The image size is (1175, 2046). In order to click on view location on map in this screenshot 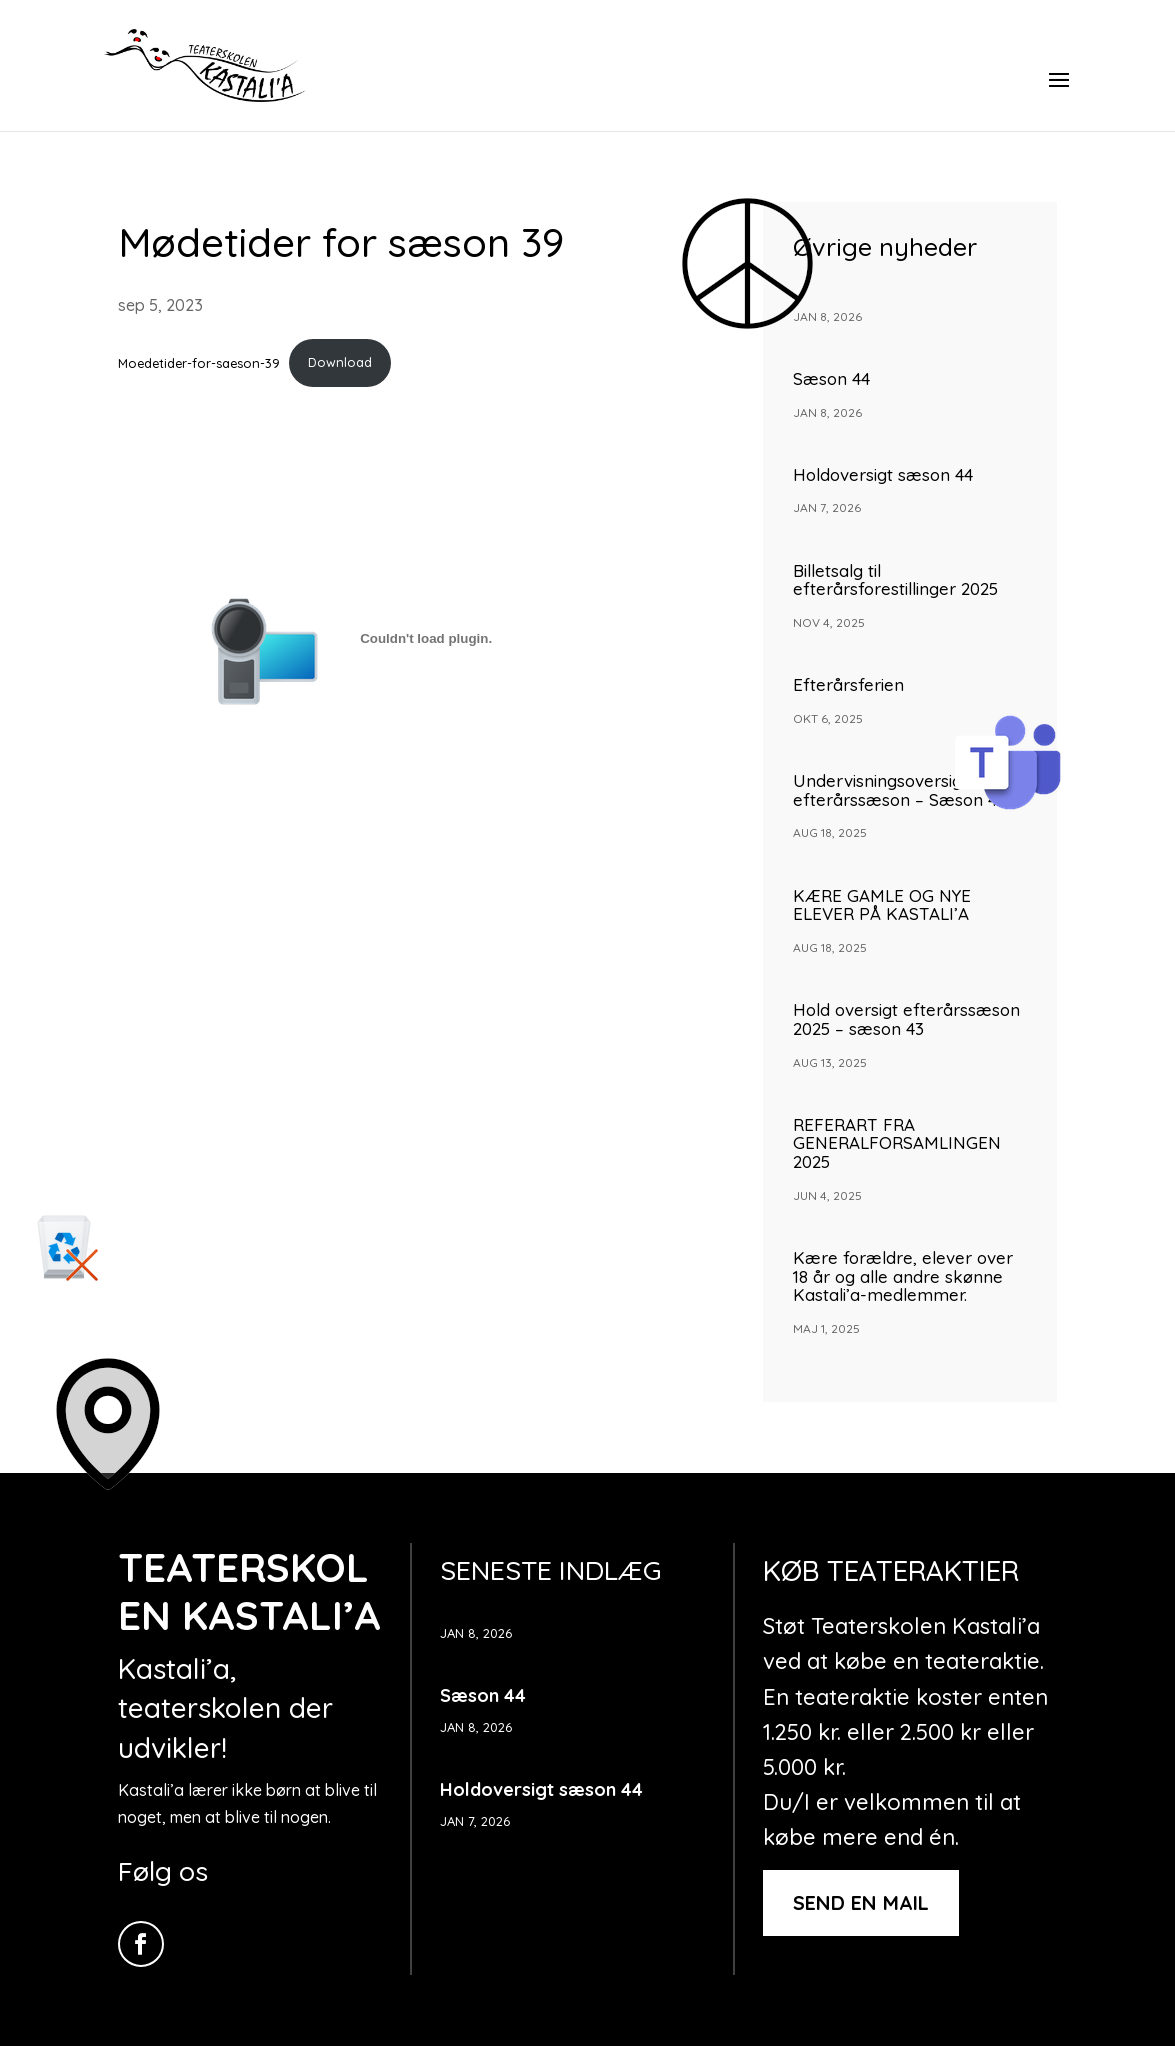, I will do `click(108, 1424)`.